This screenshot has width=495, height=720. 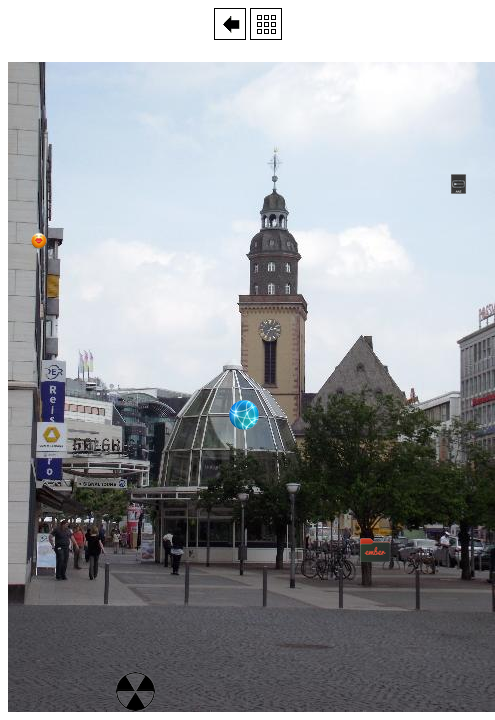 What do you see at coordinates (375, 551) in the screenshot?
I see `folder containing ember.js project files` at bounding box center [375, 551].